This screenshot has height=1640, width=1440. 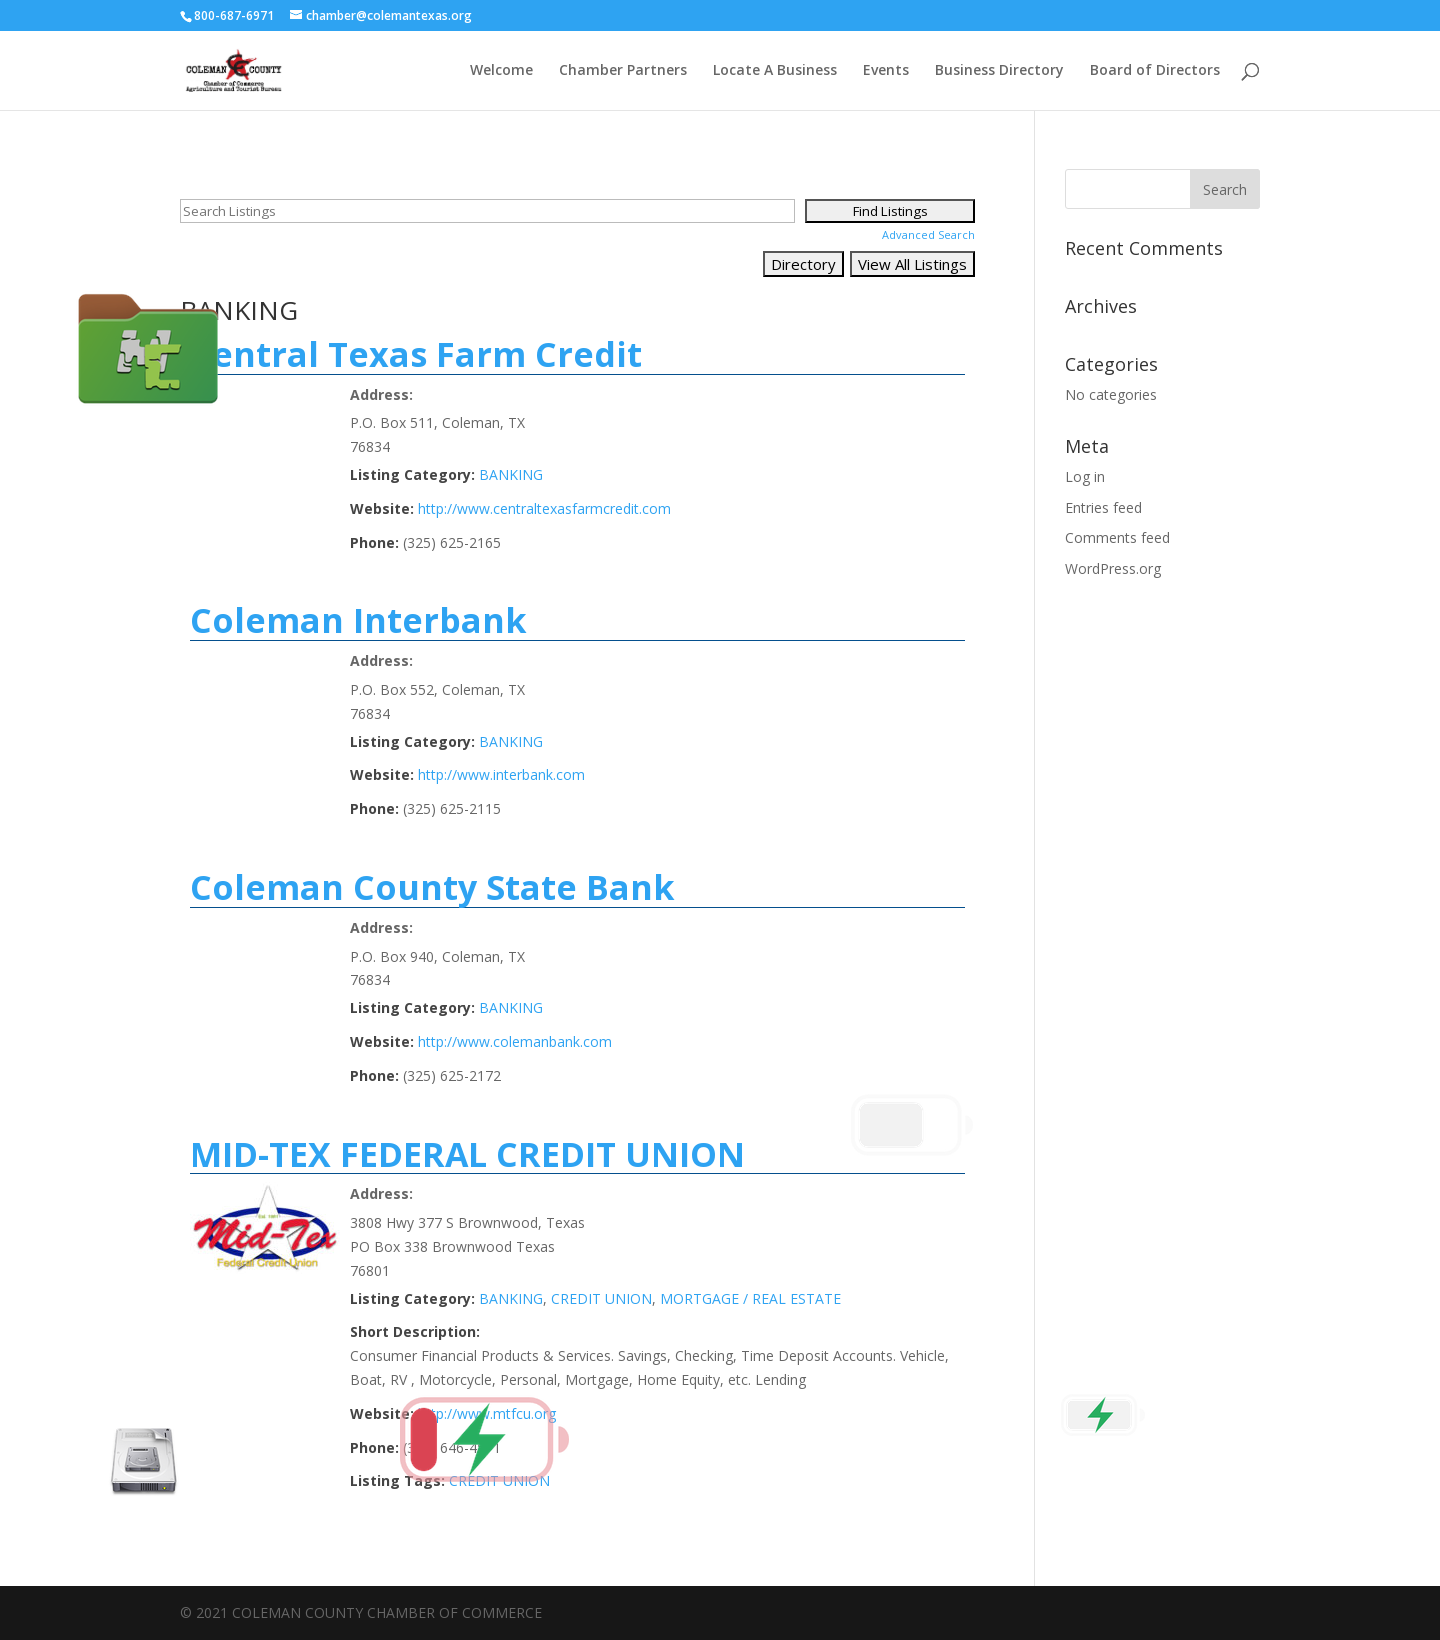 What do you see at coordinates (484, 1439) in the screenshot?
I see `indicates battery is critically low but currently charging` at bounding box center [484, 1439].